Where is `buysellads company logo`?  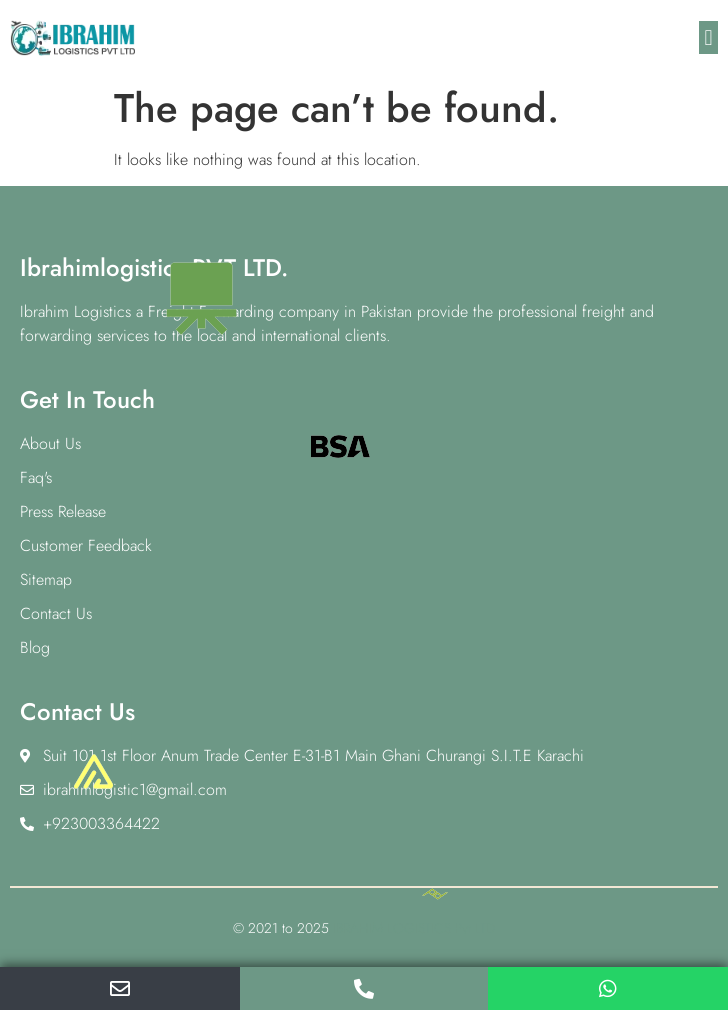
buysellads company logo is located at coordinates (340, 446).